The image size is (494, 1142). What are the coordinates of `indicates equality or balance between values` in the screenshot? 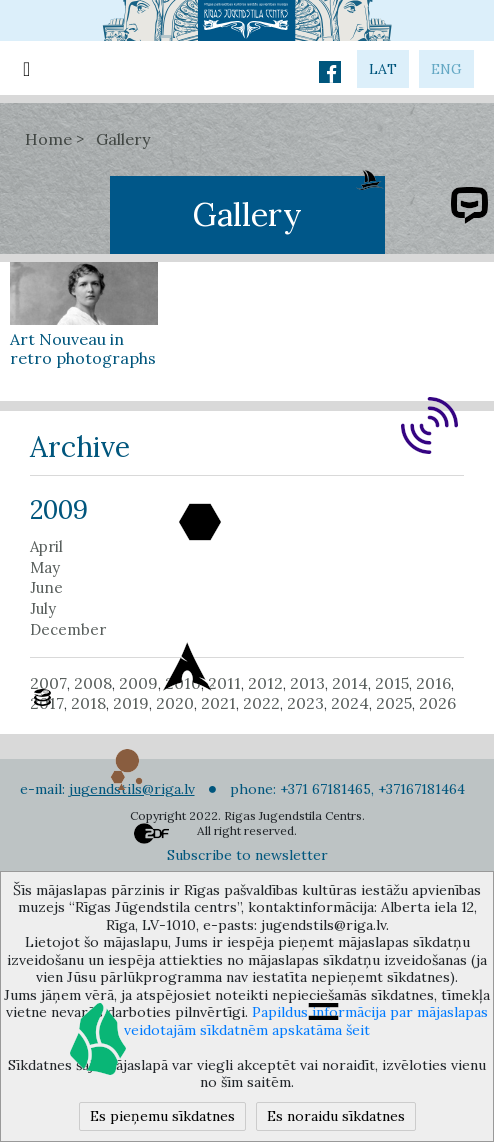 It's located at (323, 1011).